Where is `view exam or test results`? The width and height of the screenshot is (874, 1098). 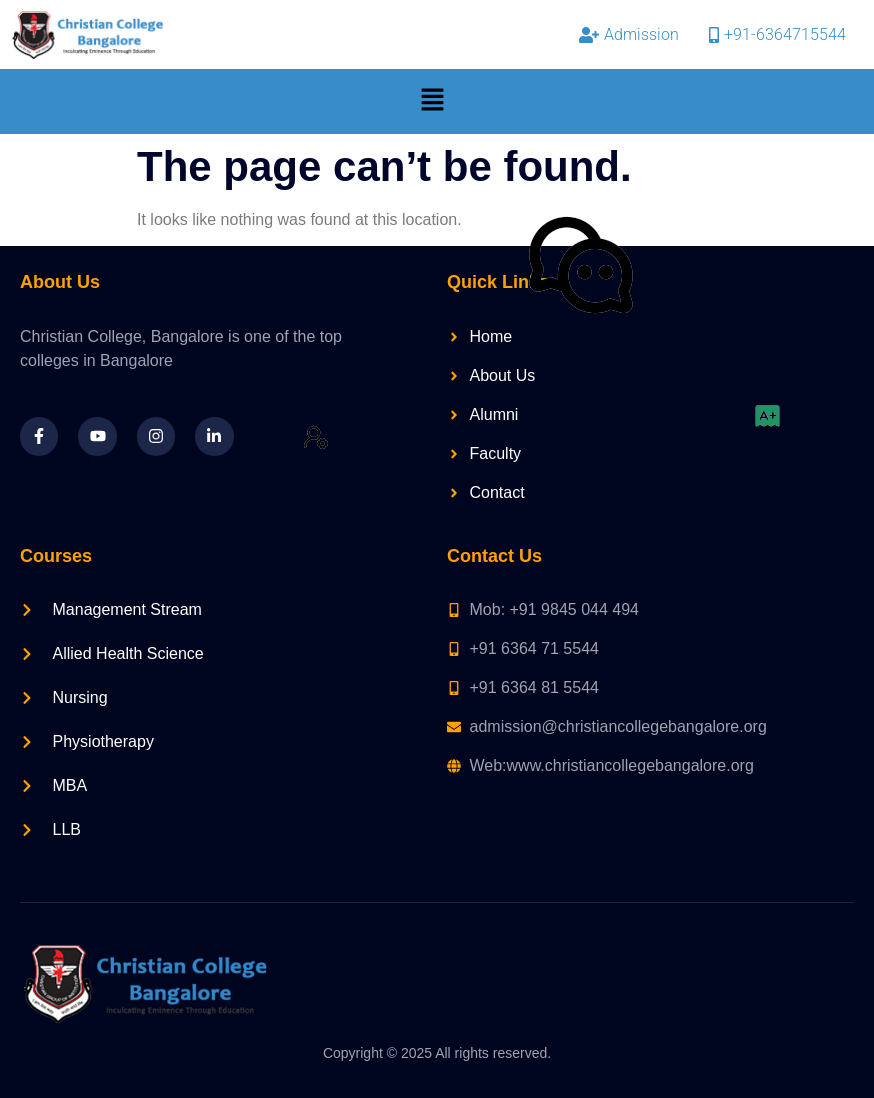
view exam or test results is located at coordinates (767, 415).